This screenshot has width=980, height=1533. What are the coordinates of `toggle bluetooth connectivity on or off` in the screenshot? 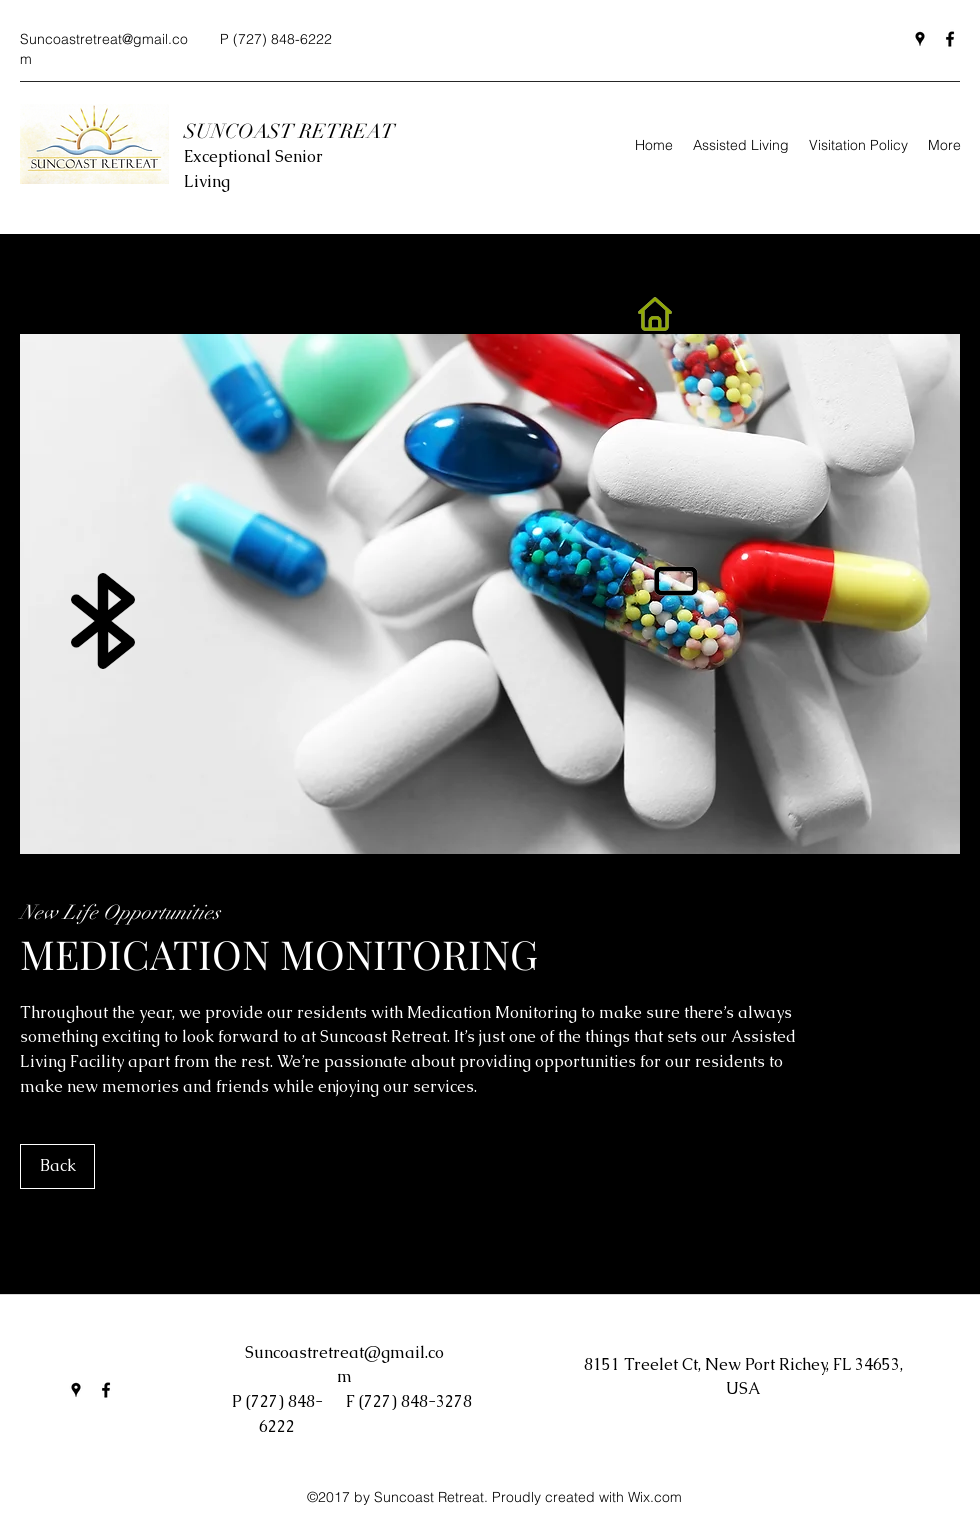 It's located at (103, 621).